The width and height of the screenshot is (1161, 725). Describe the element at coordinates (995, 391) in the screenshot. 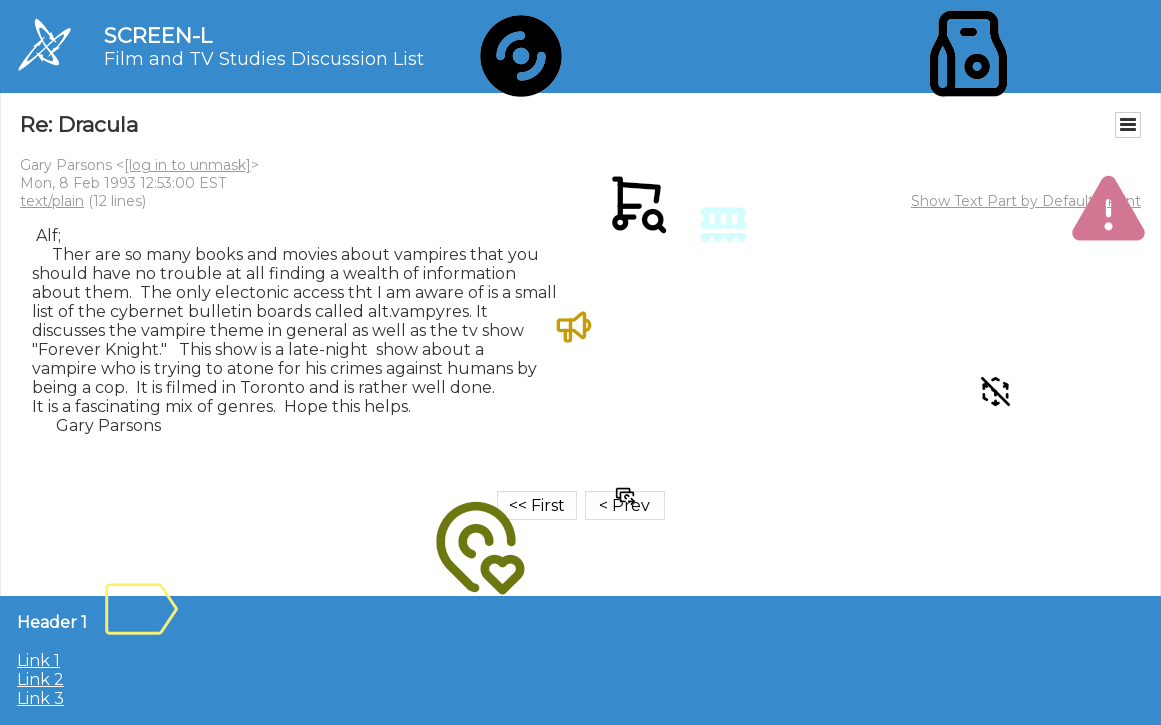

I see `3D object view is disabled` at that location.